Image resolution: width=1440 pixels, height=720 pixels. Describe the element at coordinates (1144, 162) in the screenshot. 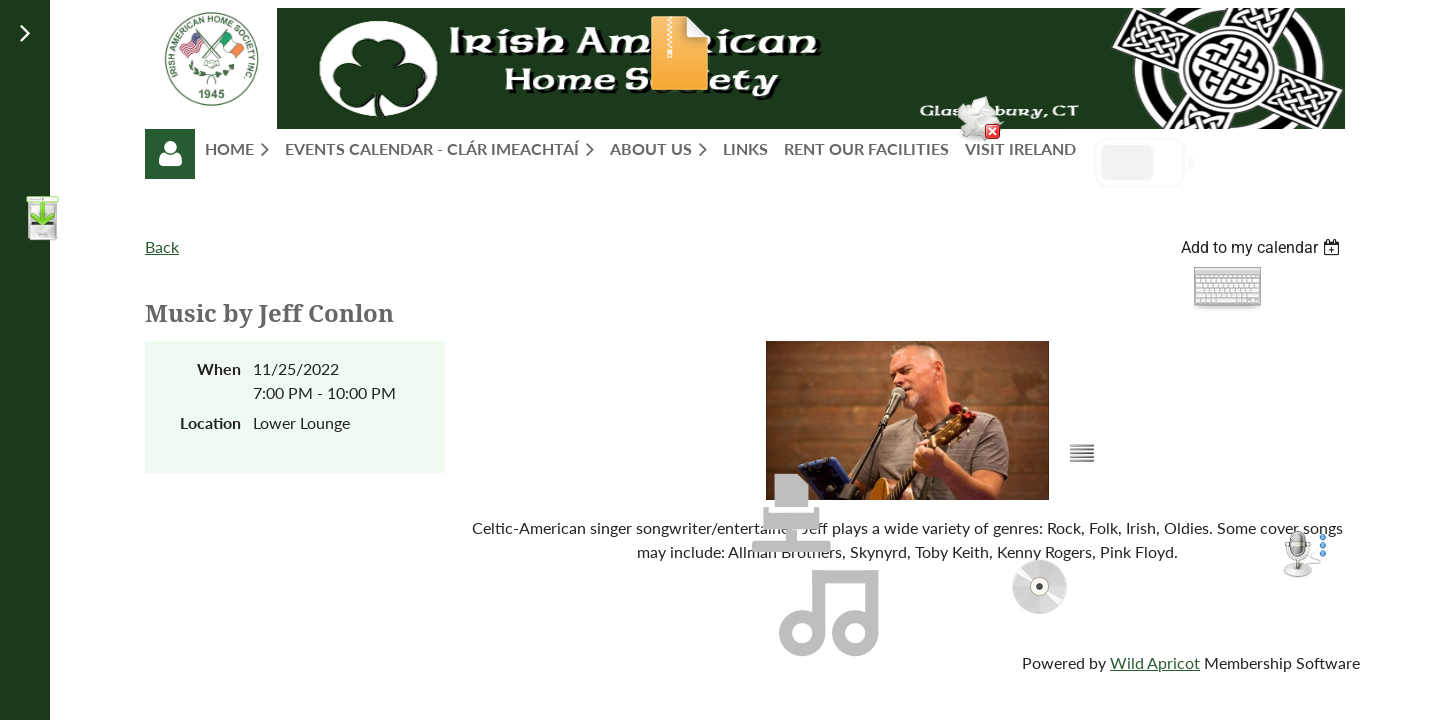

I see `indicates battery level at 60% charge` at that location.